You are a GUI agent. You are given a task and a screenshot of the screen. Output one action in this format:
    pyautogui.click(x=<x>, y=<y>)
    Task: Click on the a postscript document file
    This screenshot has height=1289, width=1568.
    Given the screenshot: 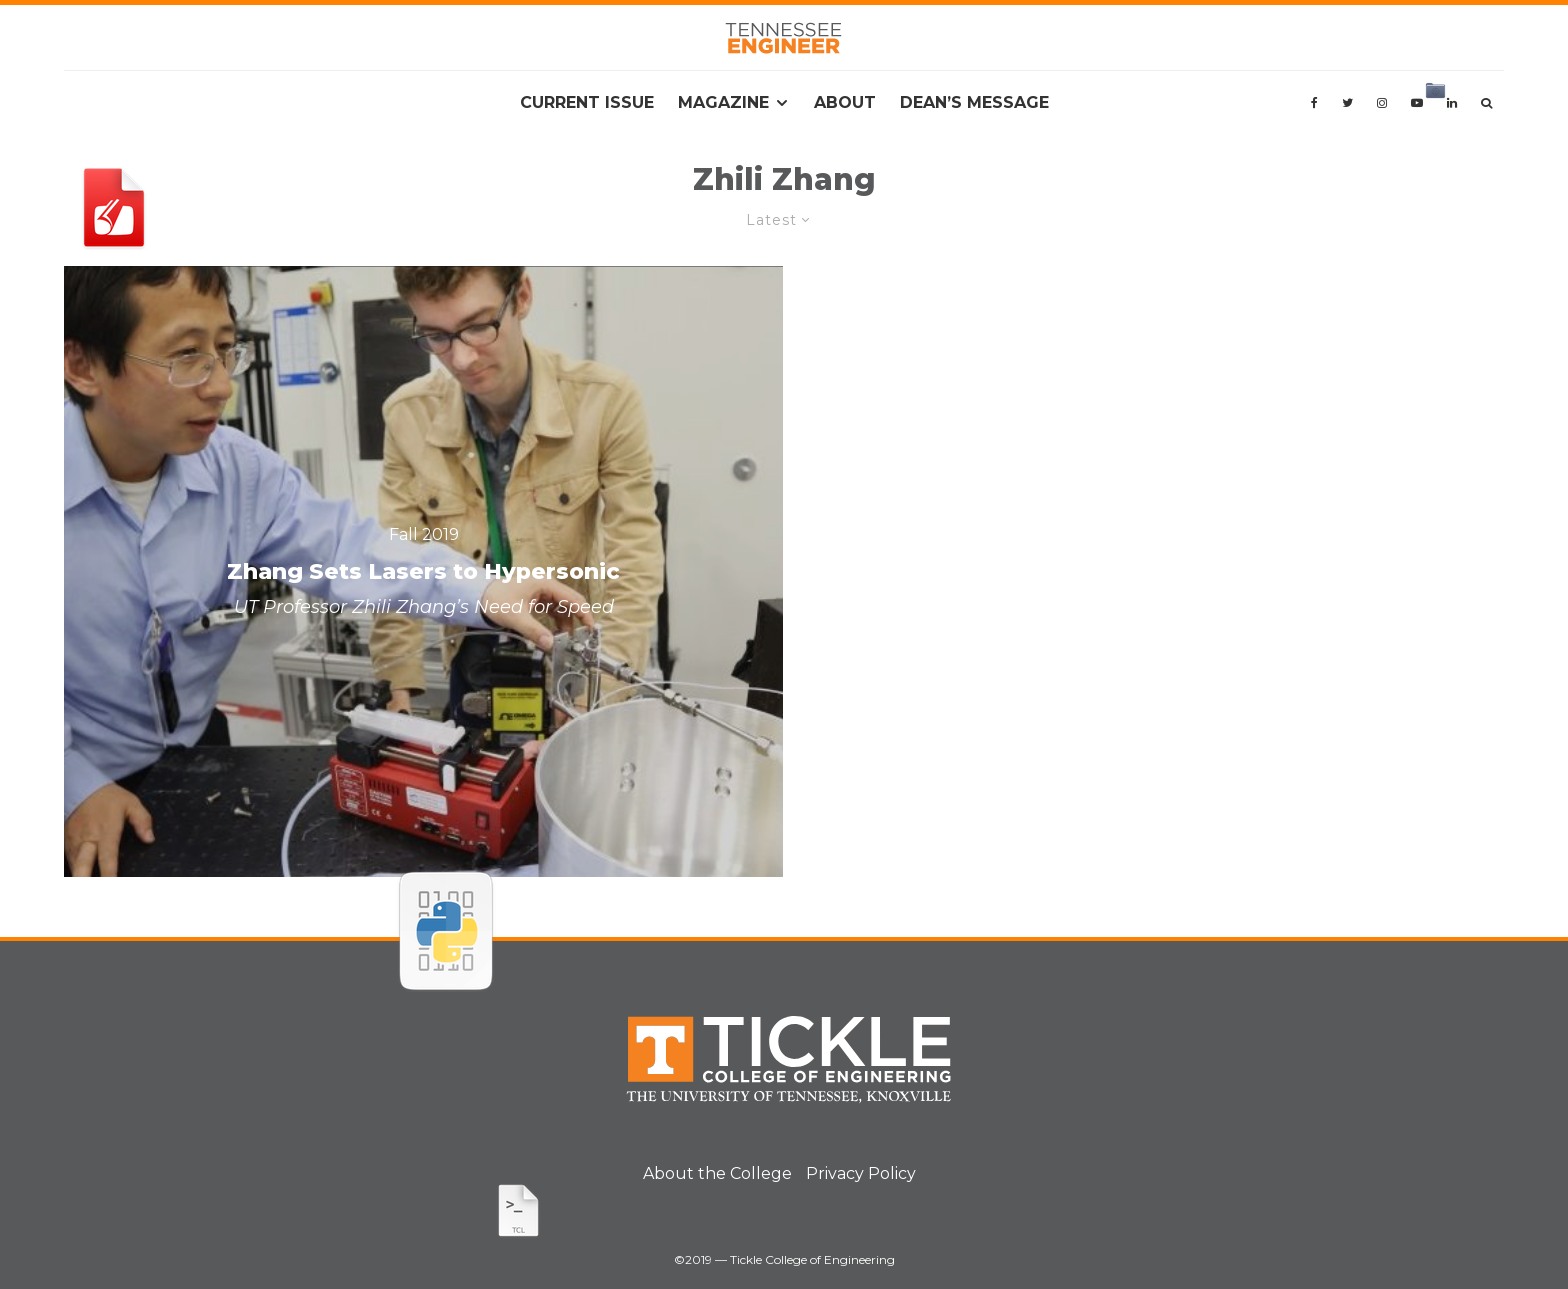 What is the action you would take?
    pyautogui.click(x=114, y=209)
    